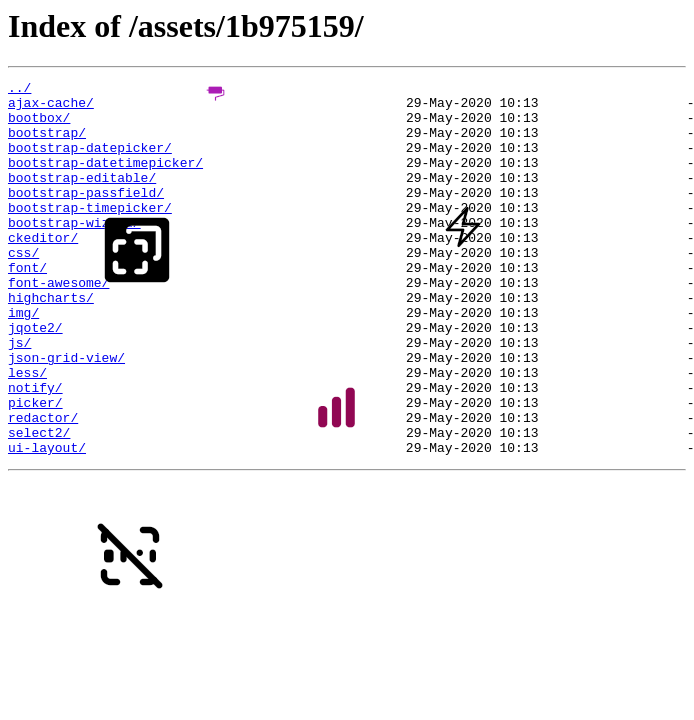 The image size is (694, 720). What do you see at coordinates (130, 556) in the screenshot?
I see `barcode scanning is disabled` at bounding box center [130, 556].